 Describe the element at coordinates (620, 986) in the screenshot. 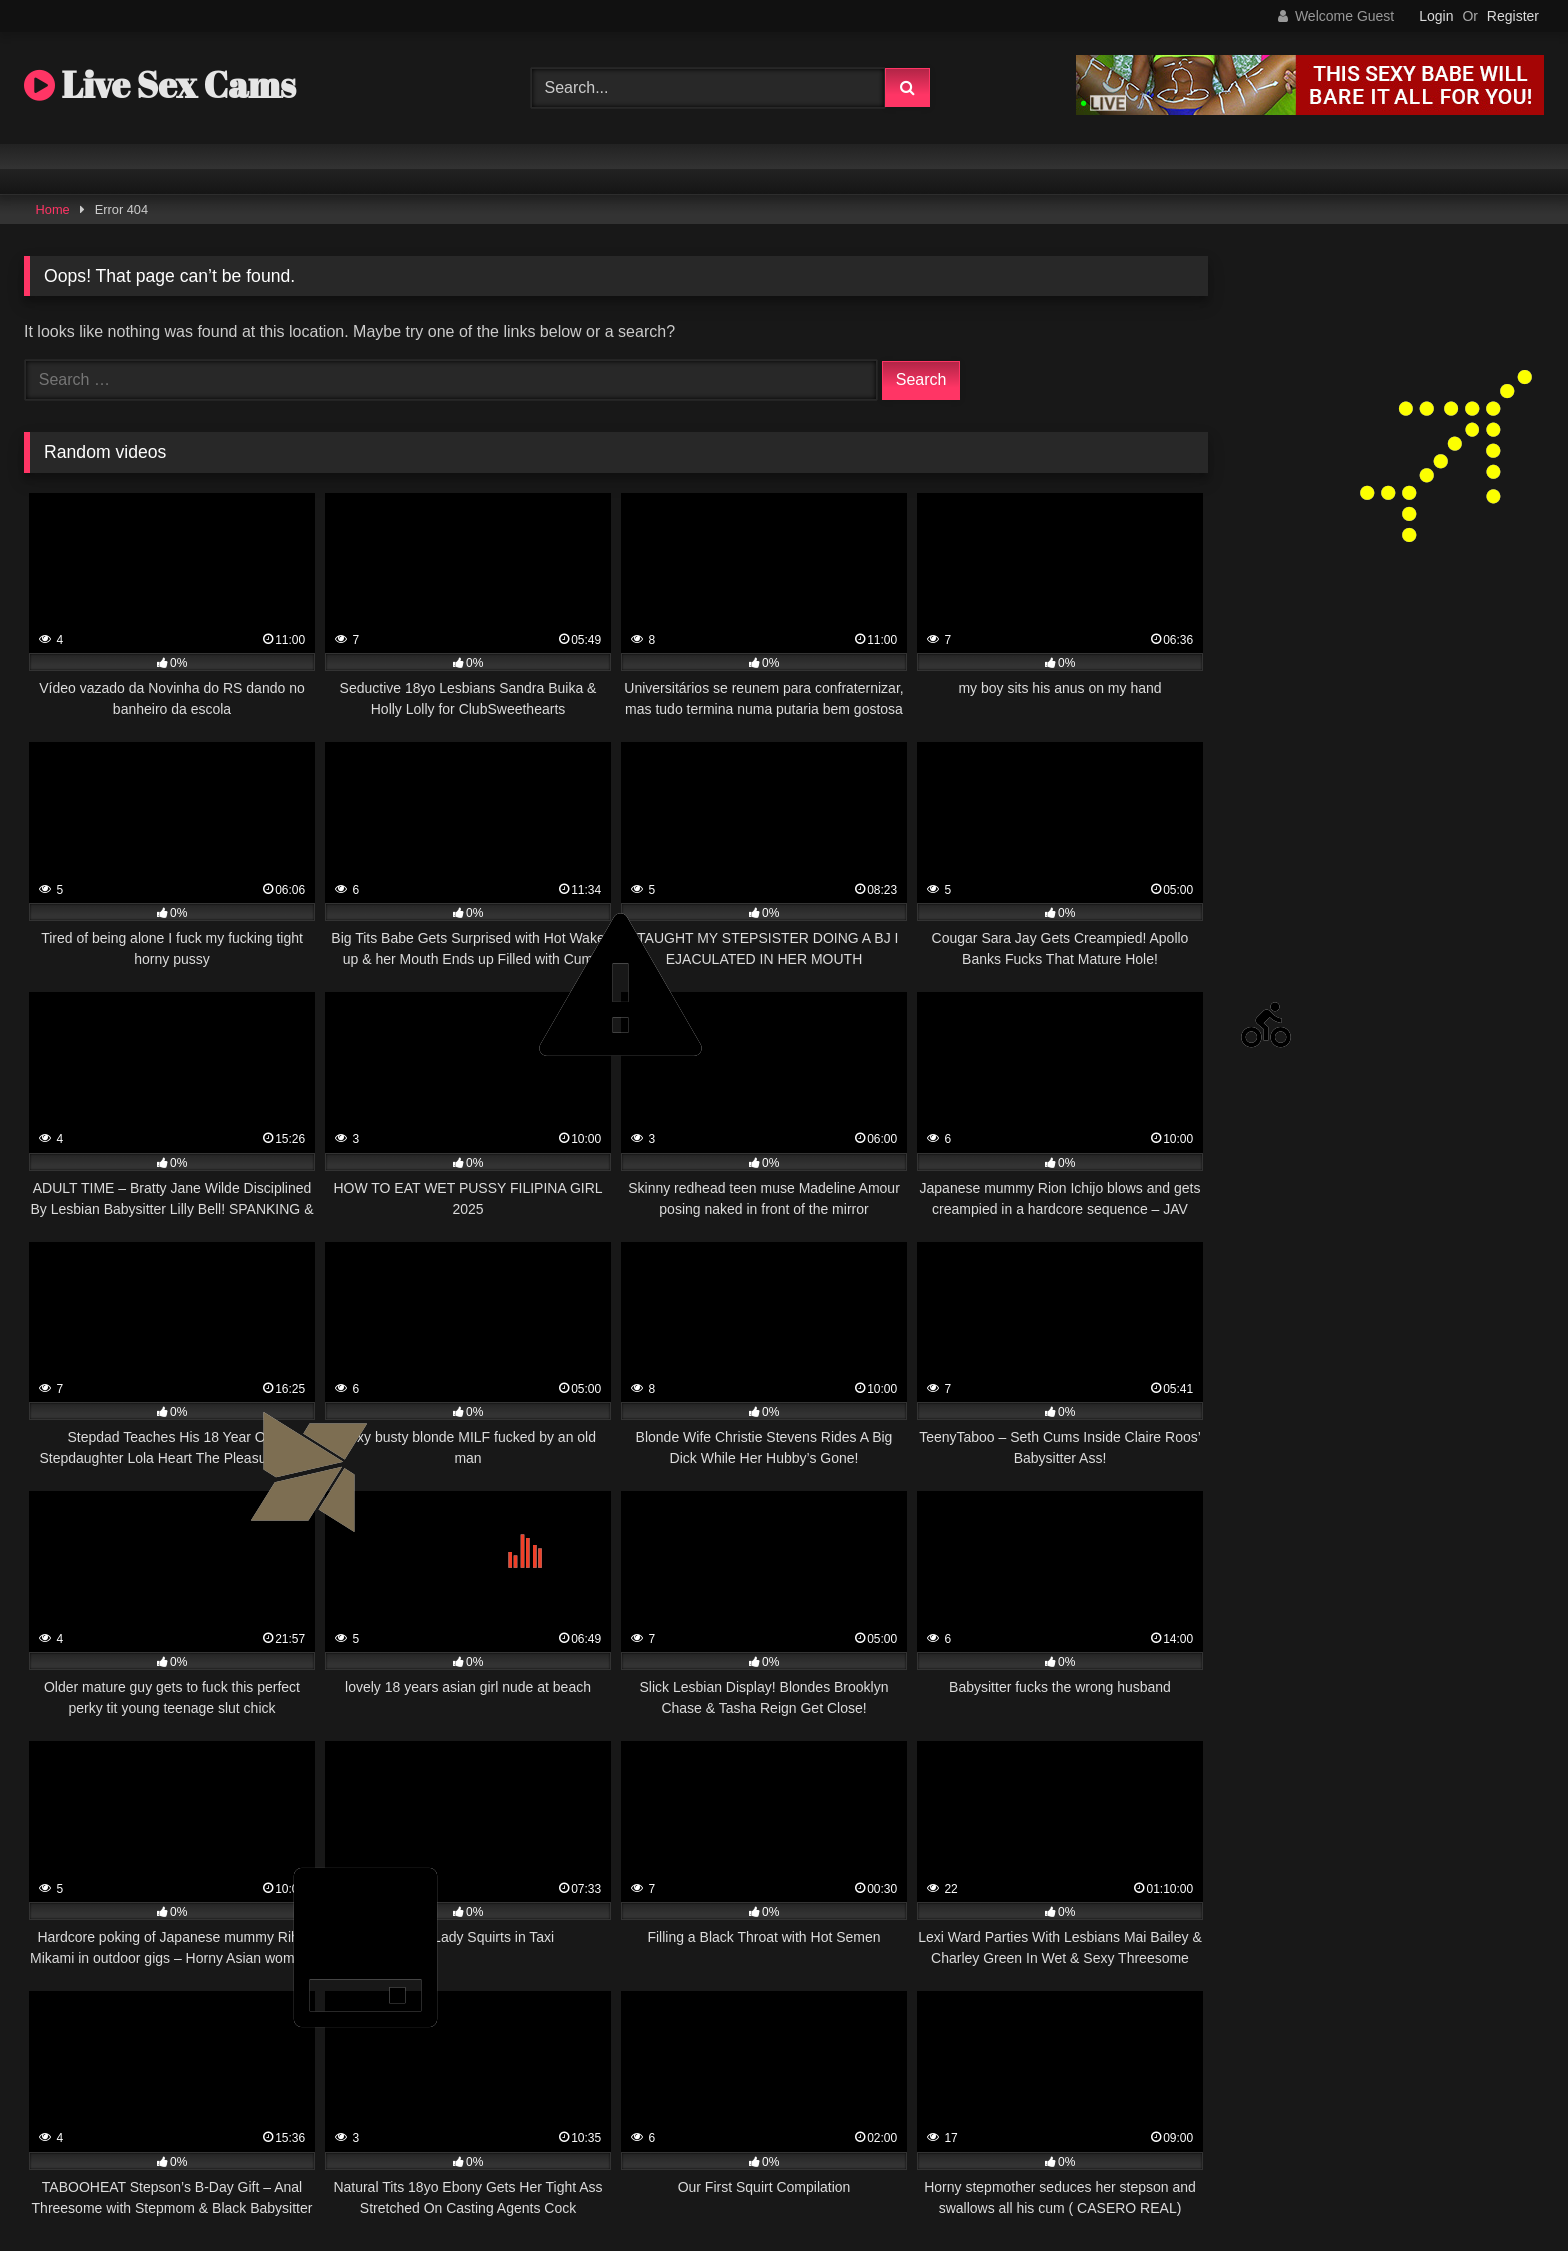

I see `indicates a warning or alert that requires attention` at that location.